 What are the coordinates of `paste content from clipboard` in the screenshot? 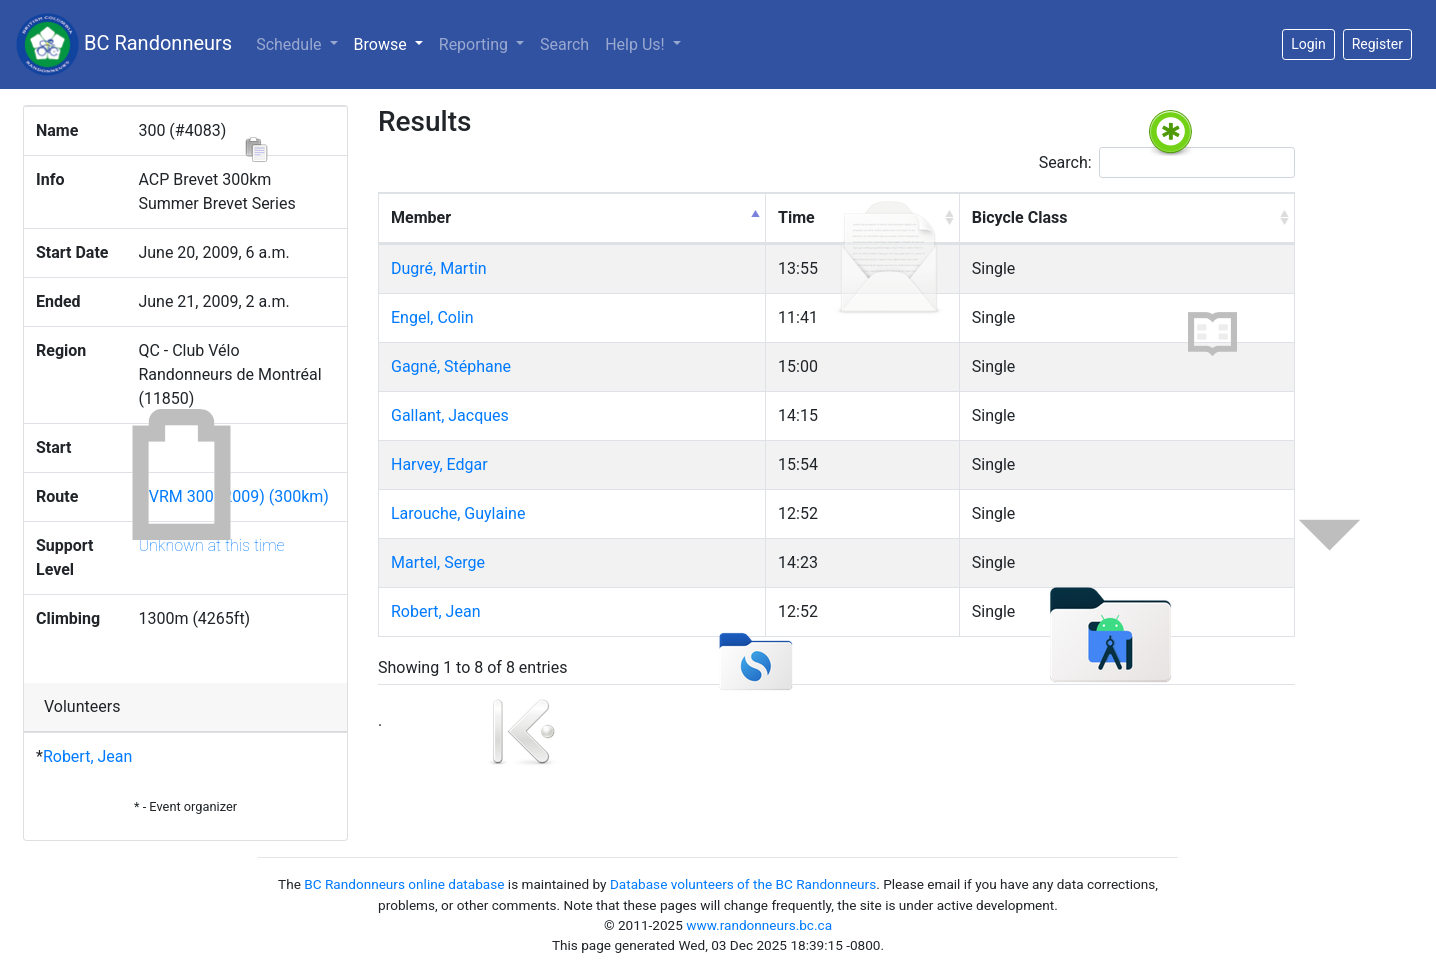 It's located at (256, 149).